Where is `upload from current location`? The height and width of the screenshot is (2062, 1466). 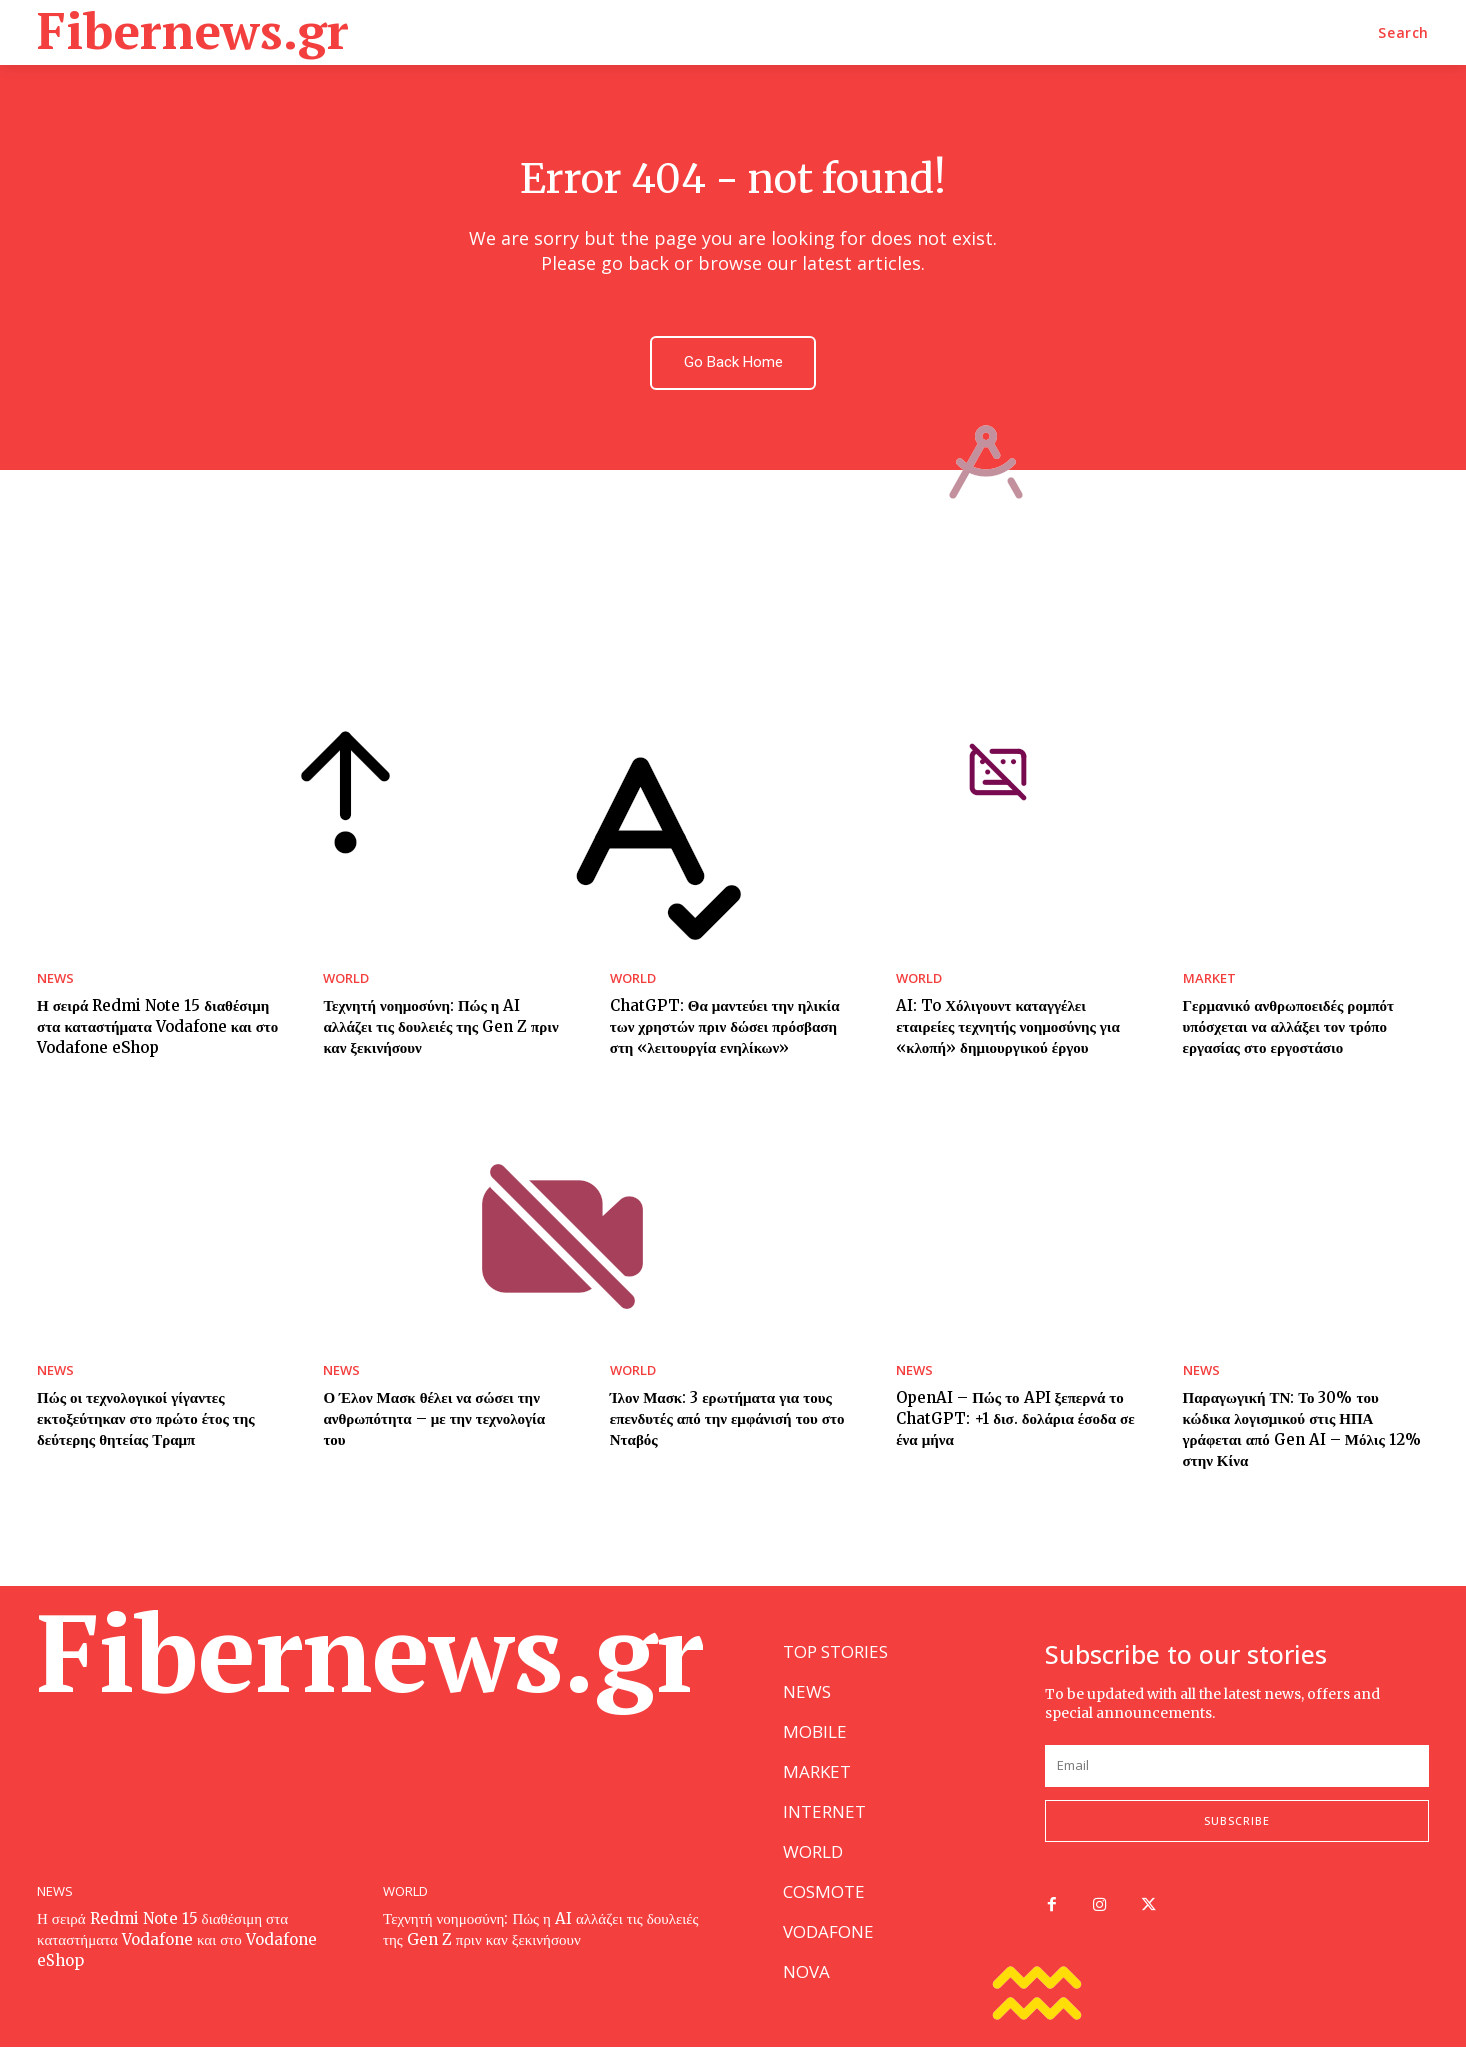
upload from current location is located at coordinates (345, 792).